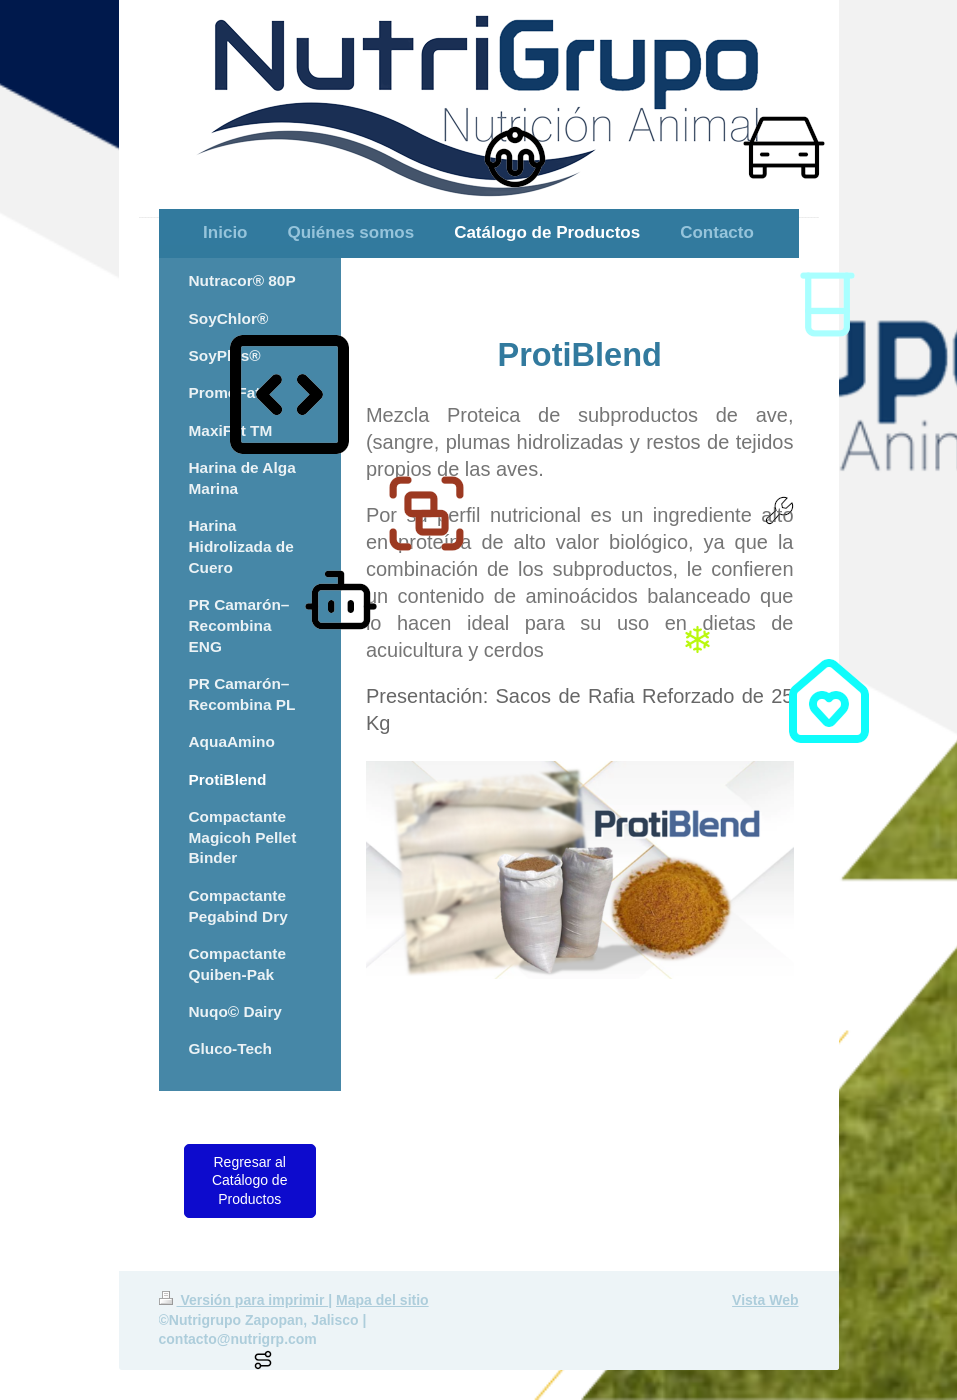 The height and width of the screenshot is (1400, 957). What do you see at coordinates (779, 510) in the screenshot?
I see `access settings or configuration options` at bounding box center [779, 510].